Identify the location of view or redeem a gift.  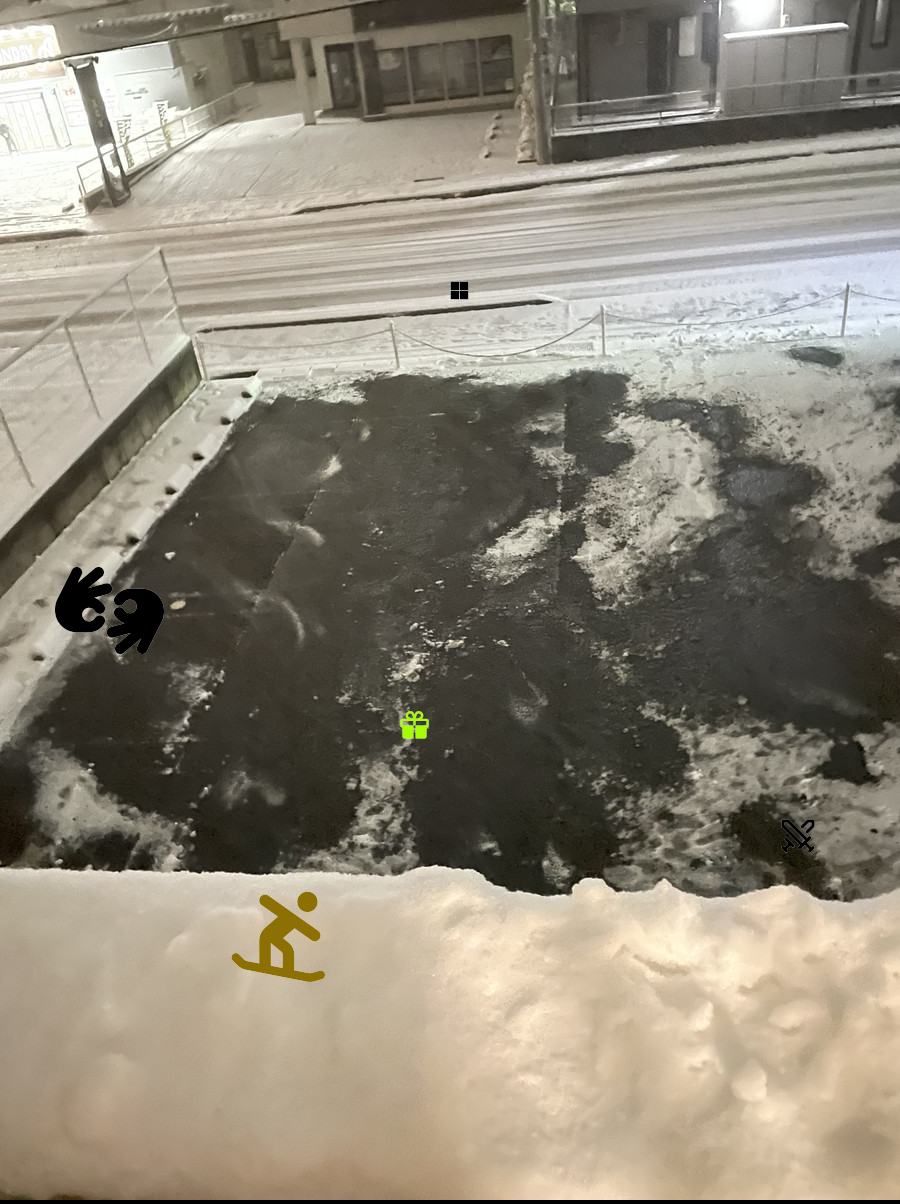
(414, 726).